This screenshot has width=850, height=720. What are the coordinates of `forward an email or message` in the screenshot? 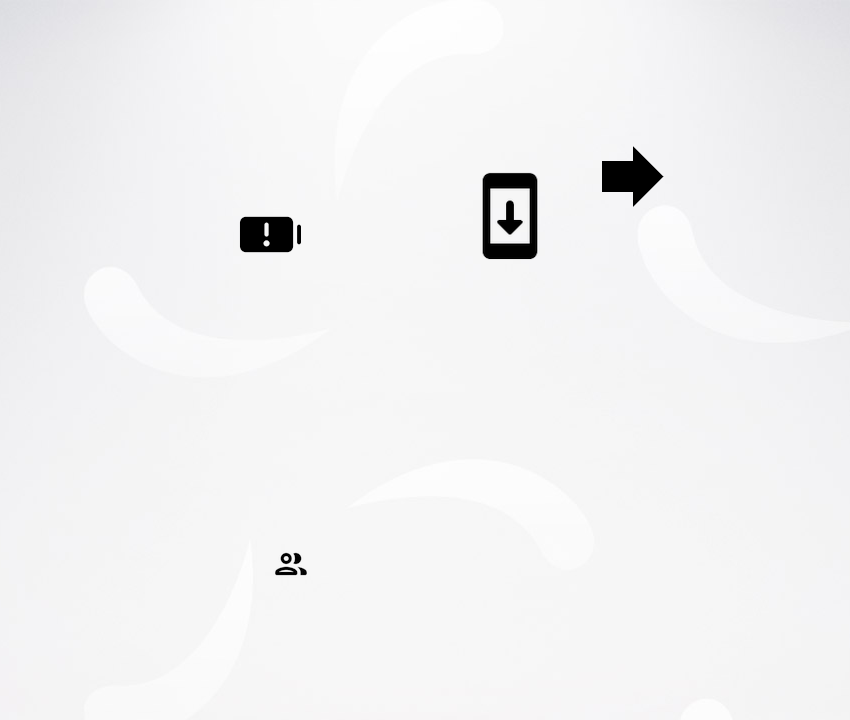 It's located at (632, 176).